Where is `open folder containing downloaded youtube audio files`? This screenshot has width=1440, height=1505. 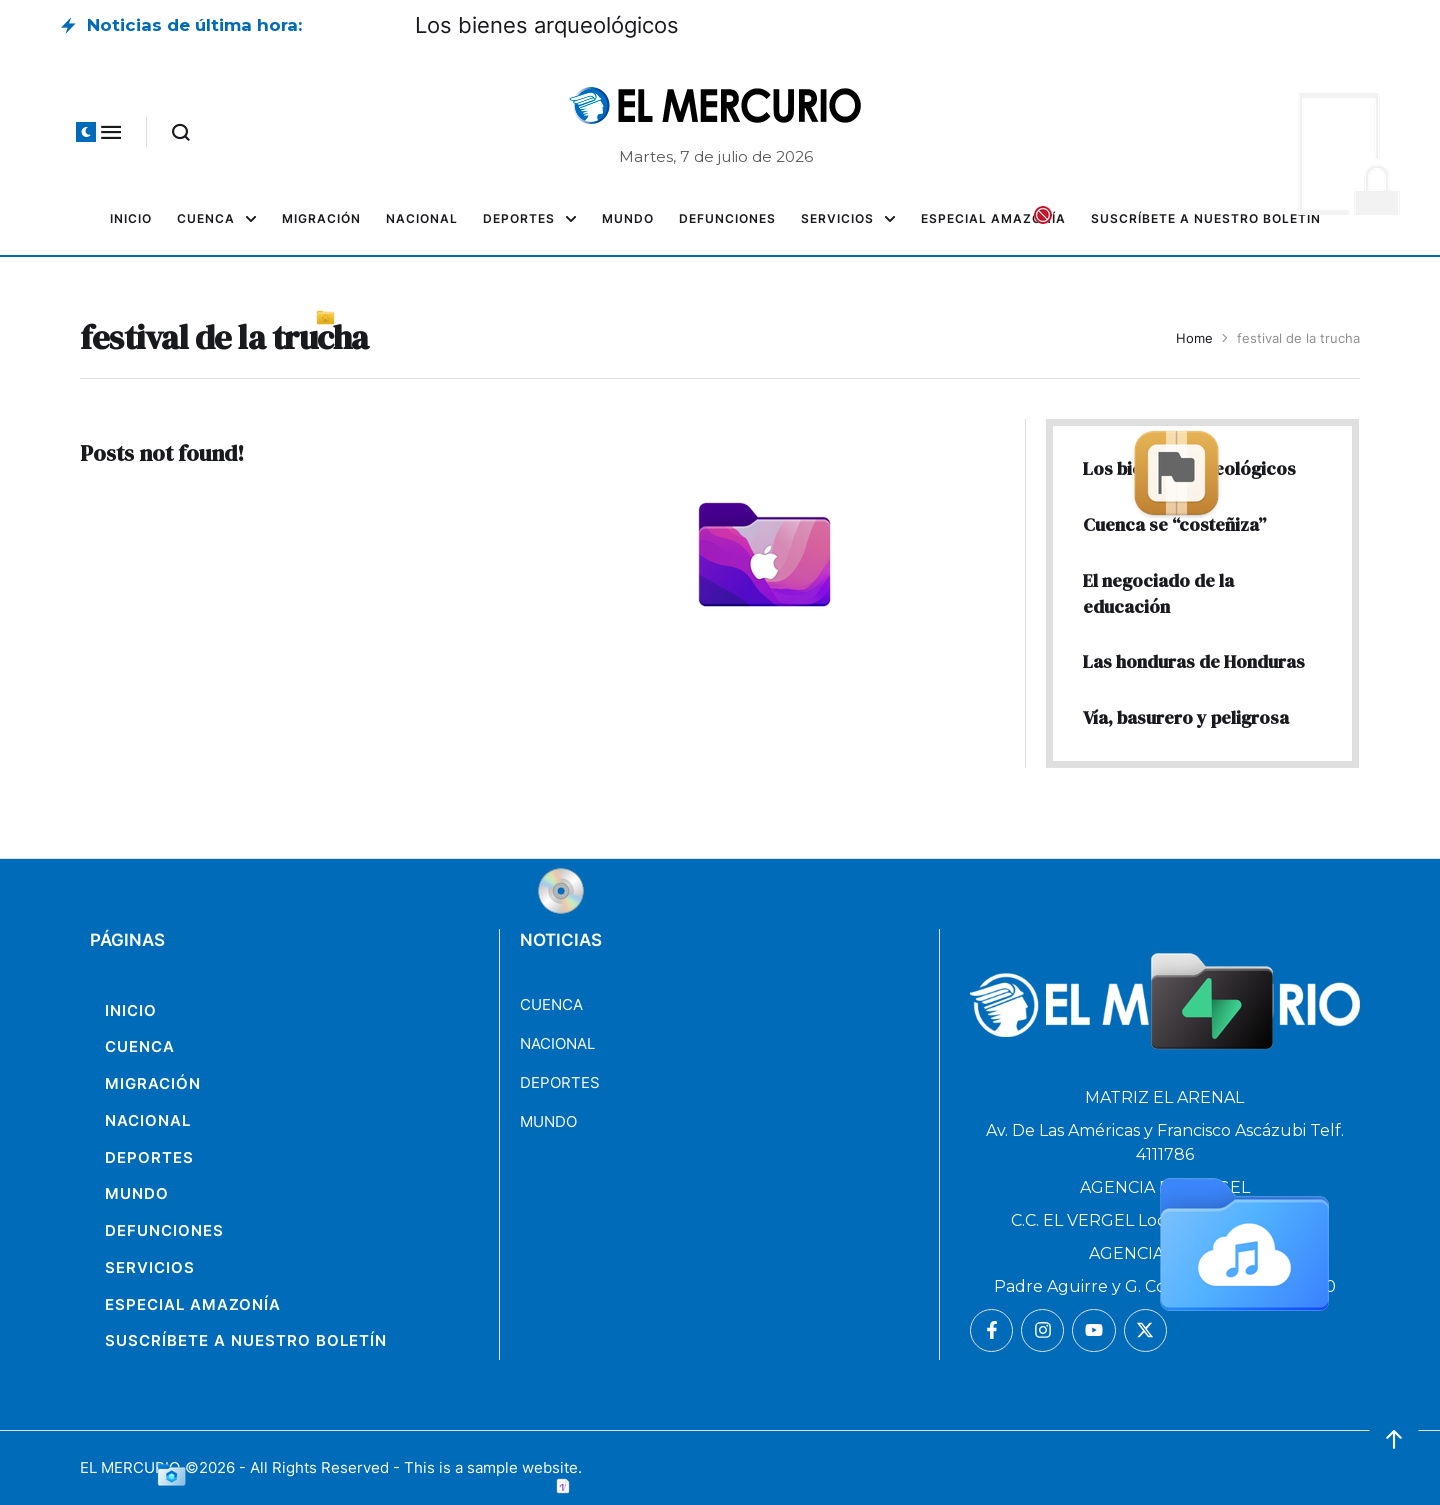
open folder containing downloaded youtube audio files is located at coordinates (1244, 1249).